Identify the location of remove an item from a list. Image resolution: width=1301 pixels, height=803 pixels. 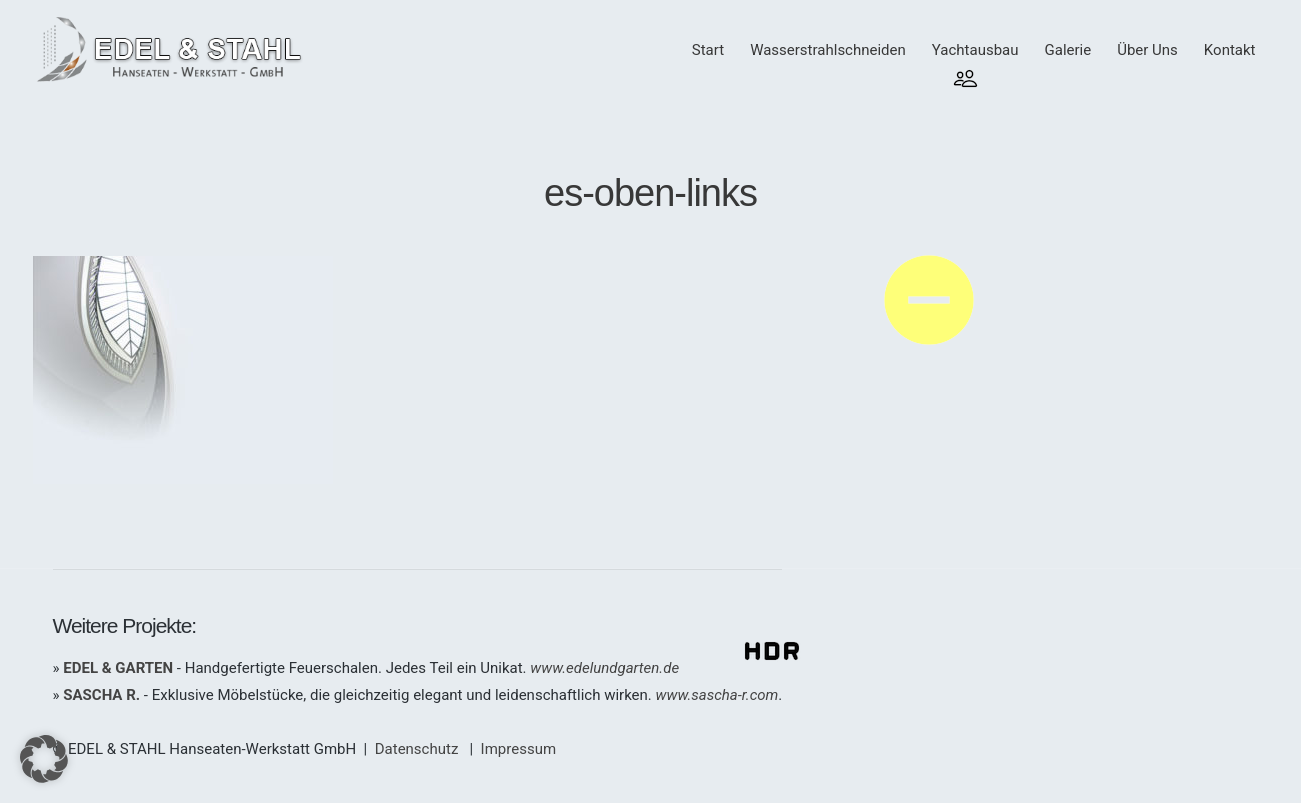
(929, 300).